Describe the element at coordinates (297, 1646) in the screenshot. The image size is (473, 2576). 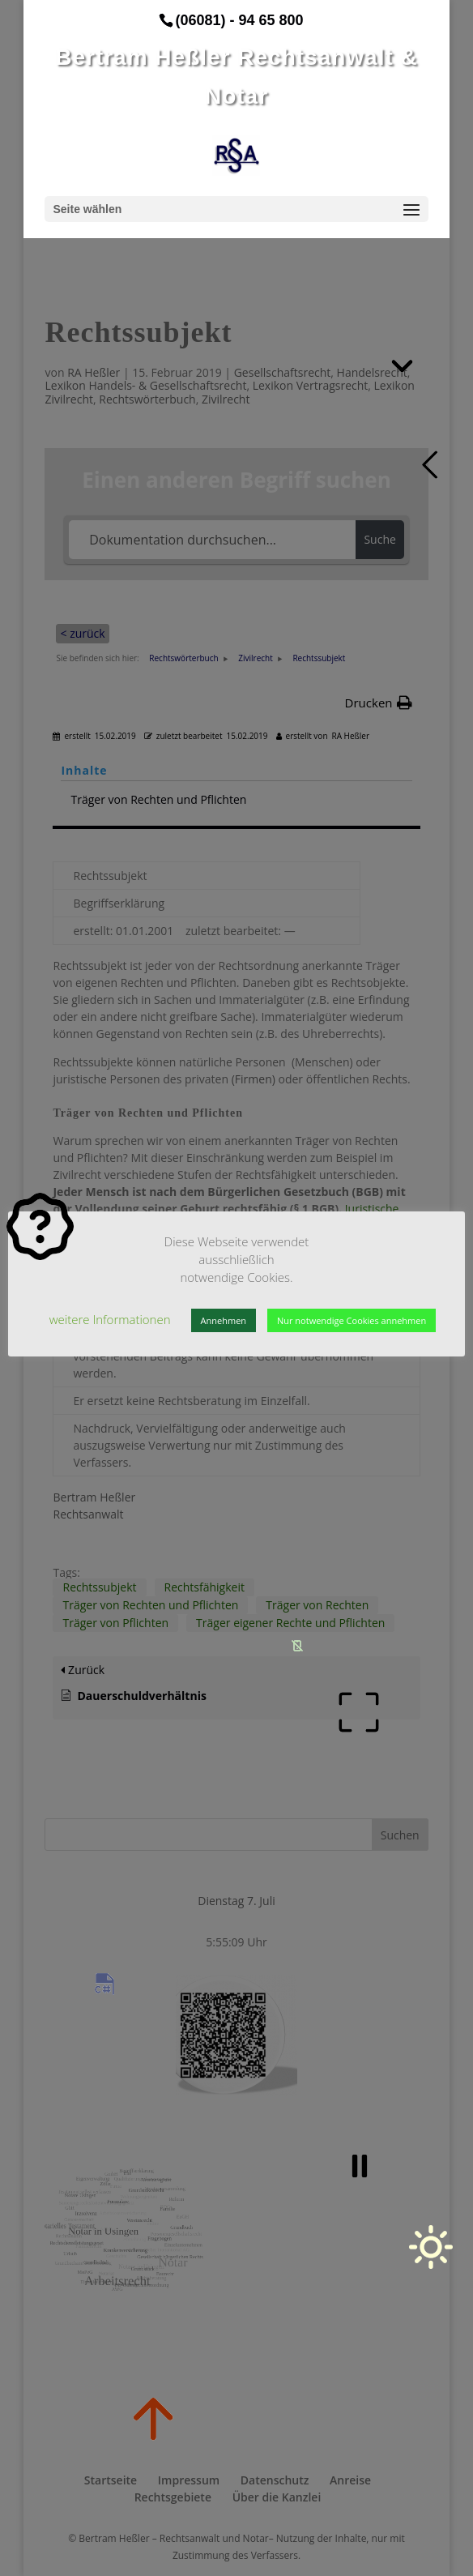
I see `disable mobile device` at that location.